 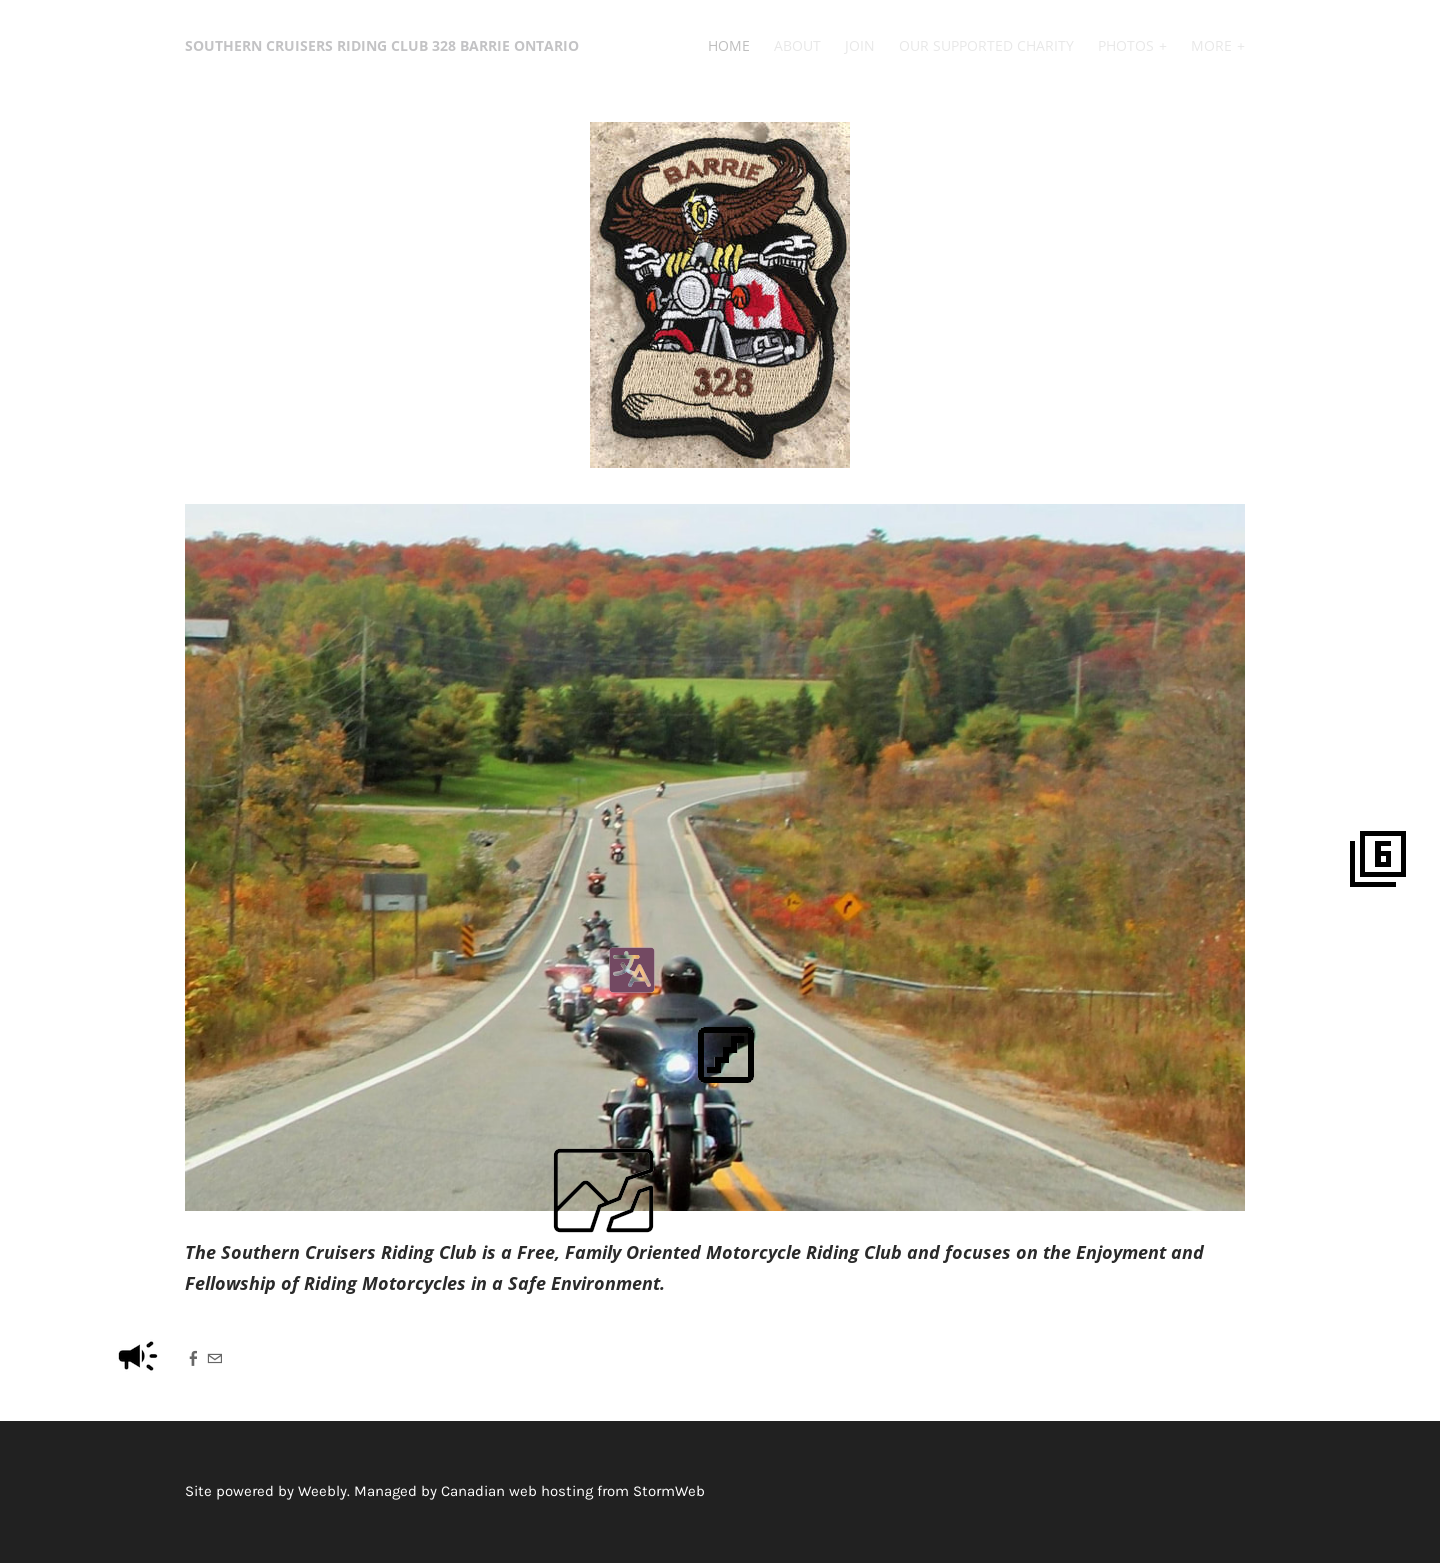 What do you see at coordinates (603, 1190) in the screenshot?
I see `indicates a broken or corrupted image file` at bounding box center [603, 1190].